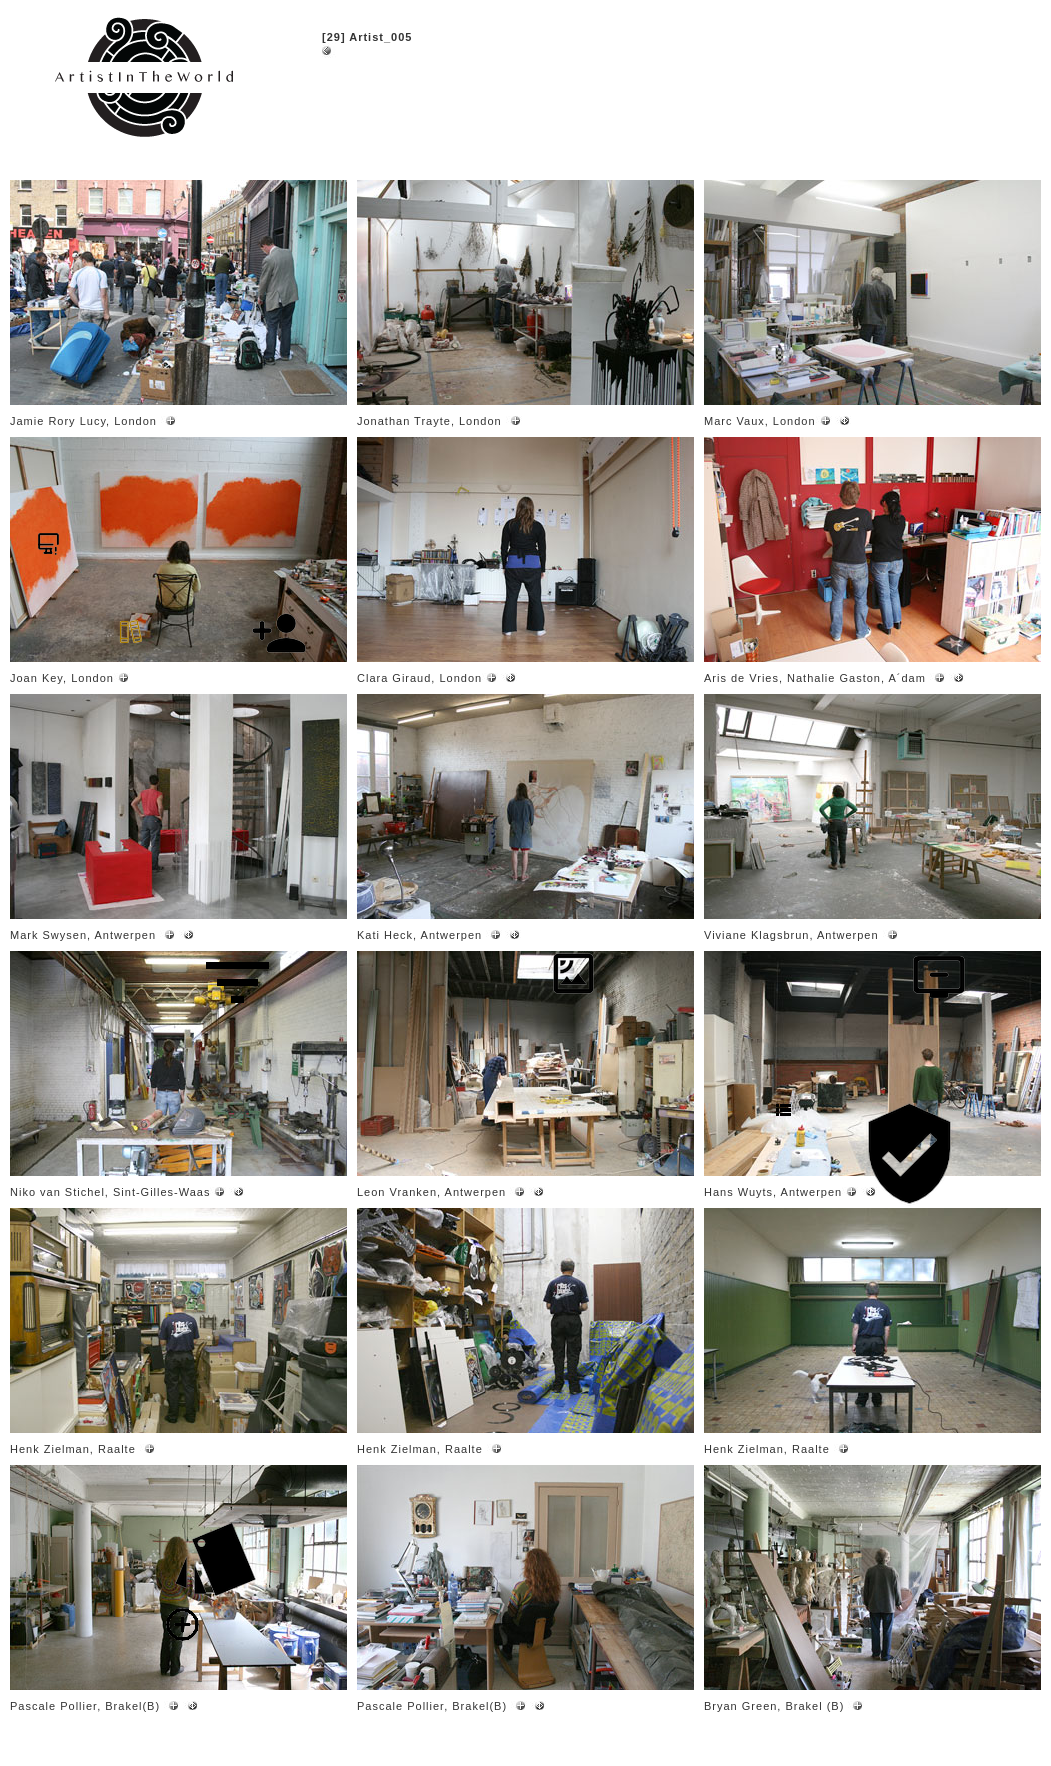 The image size is (1051, 1766). I want to click on switch to satellite map view, so click(573, 973).